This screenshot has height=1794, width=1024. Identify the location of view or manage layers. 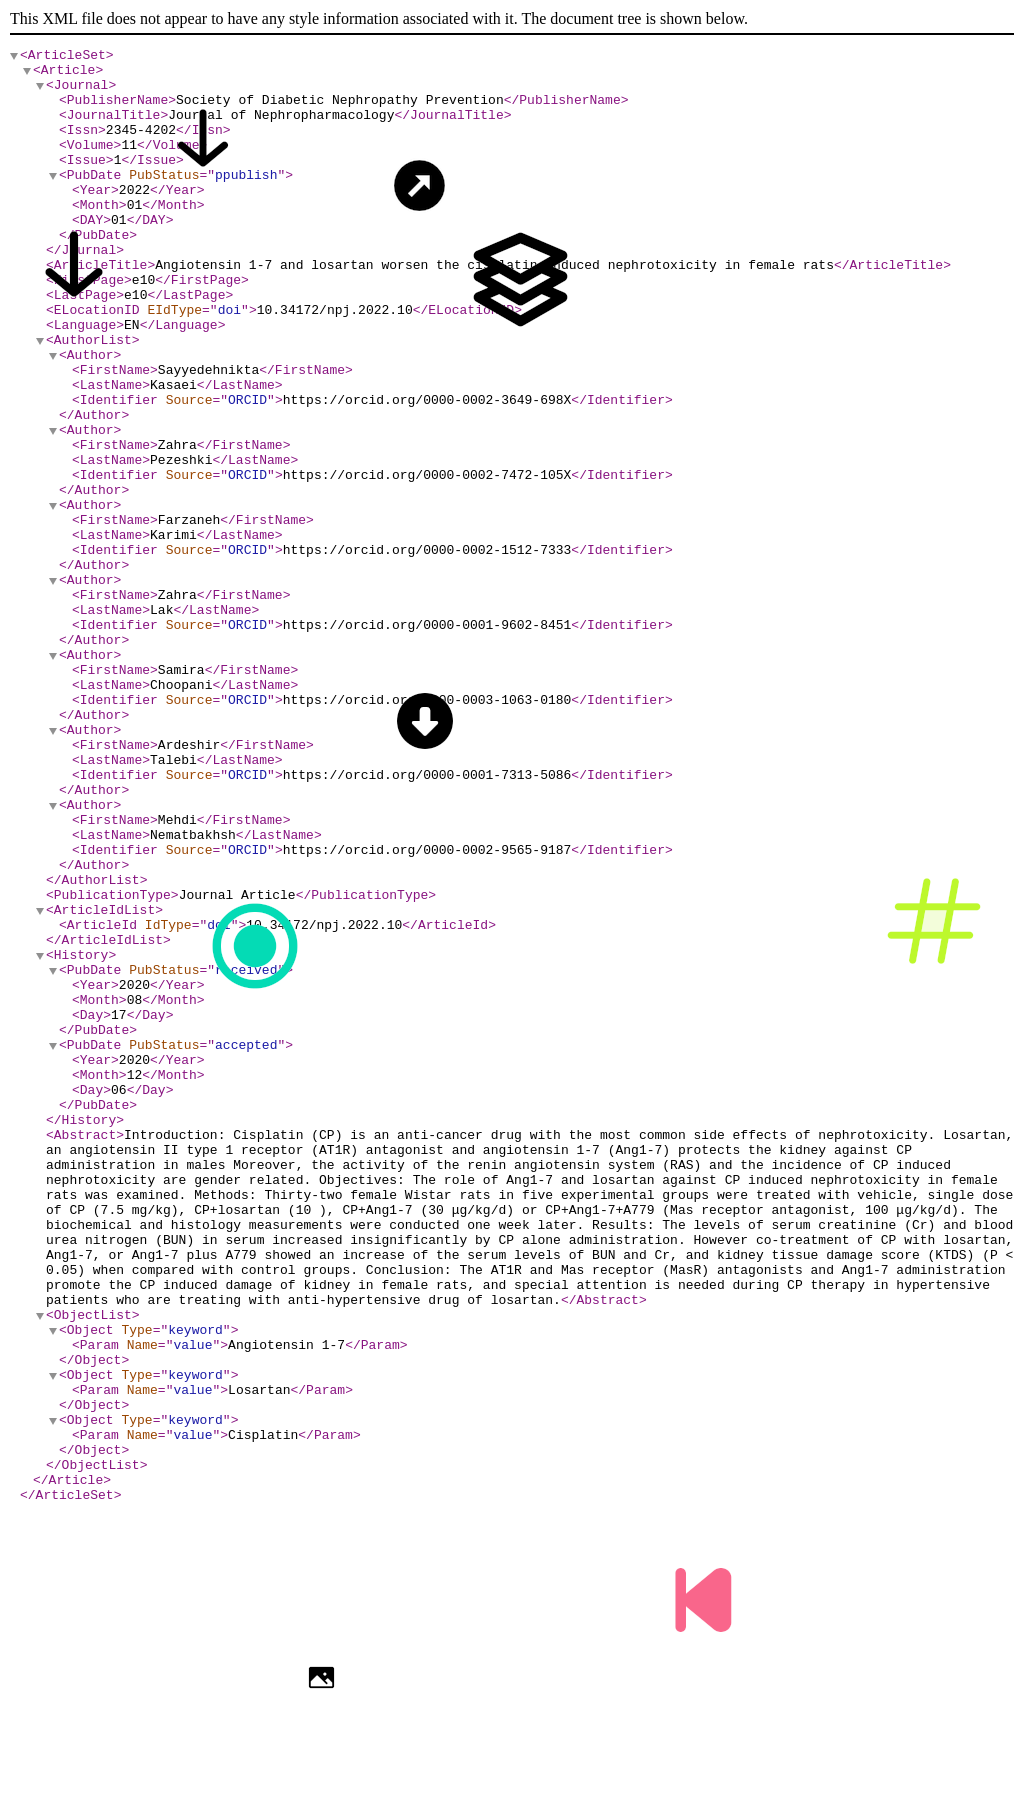
(520, 279).